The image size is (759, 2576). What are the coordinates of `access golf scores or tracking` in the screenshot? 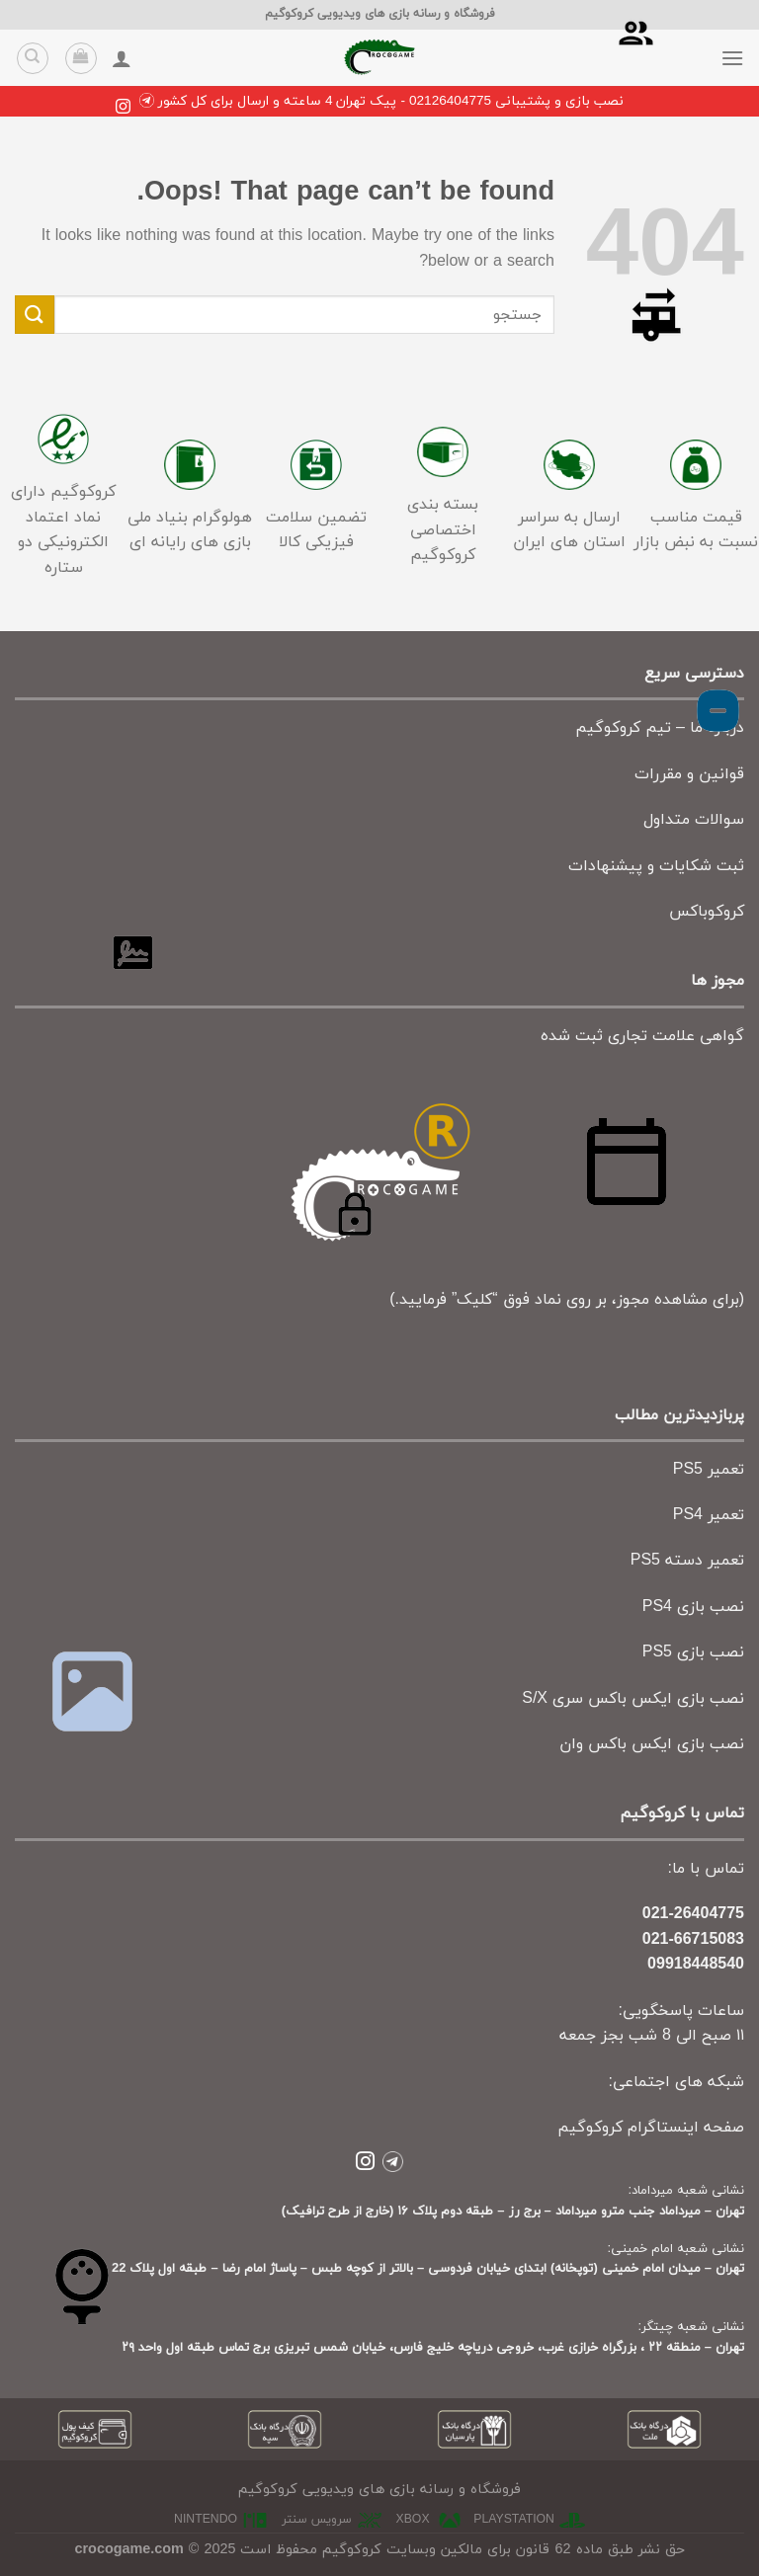 It's located at (82, 2287).